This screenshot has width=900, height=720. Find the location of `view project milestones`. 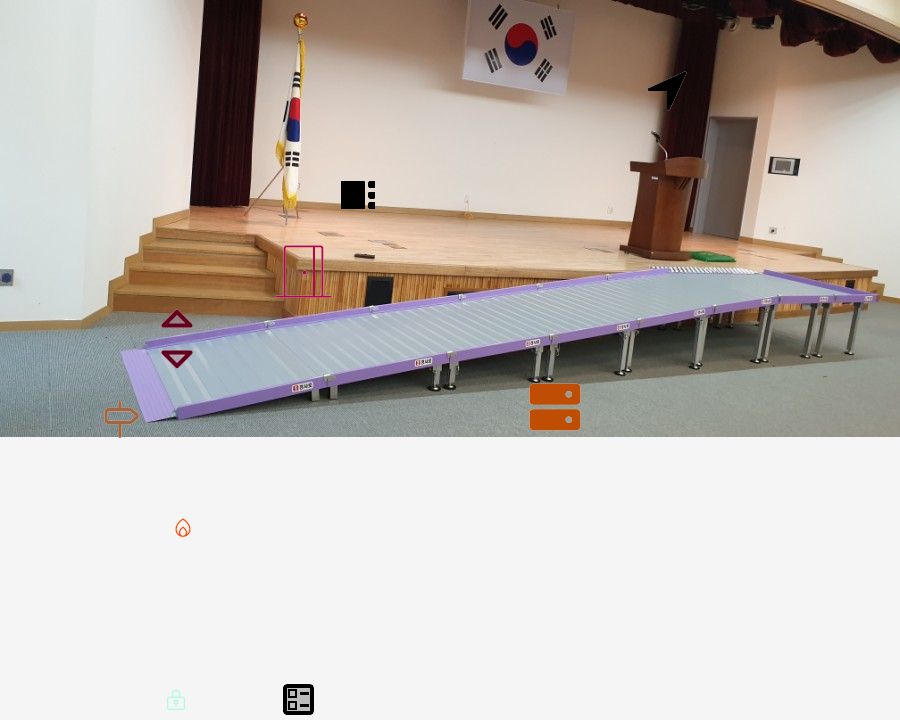

view project milestones is located at coordinates (120, 419).